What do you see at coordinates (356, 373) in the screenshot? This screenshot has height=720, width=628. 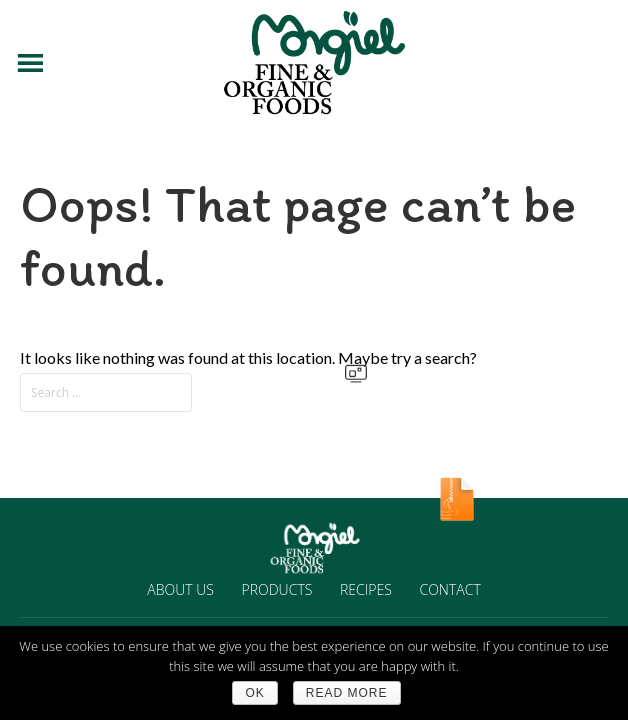 I see `access remote desktop settings` at bounding box center [356, 373].